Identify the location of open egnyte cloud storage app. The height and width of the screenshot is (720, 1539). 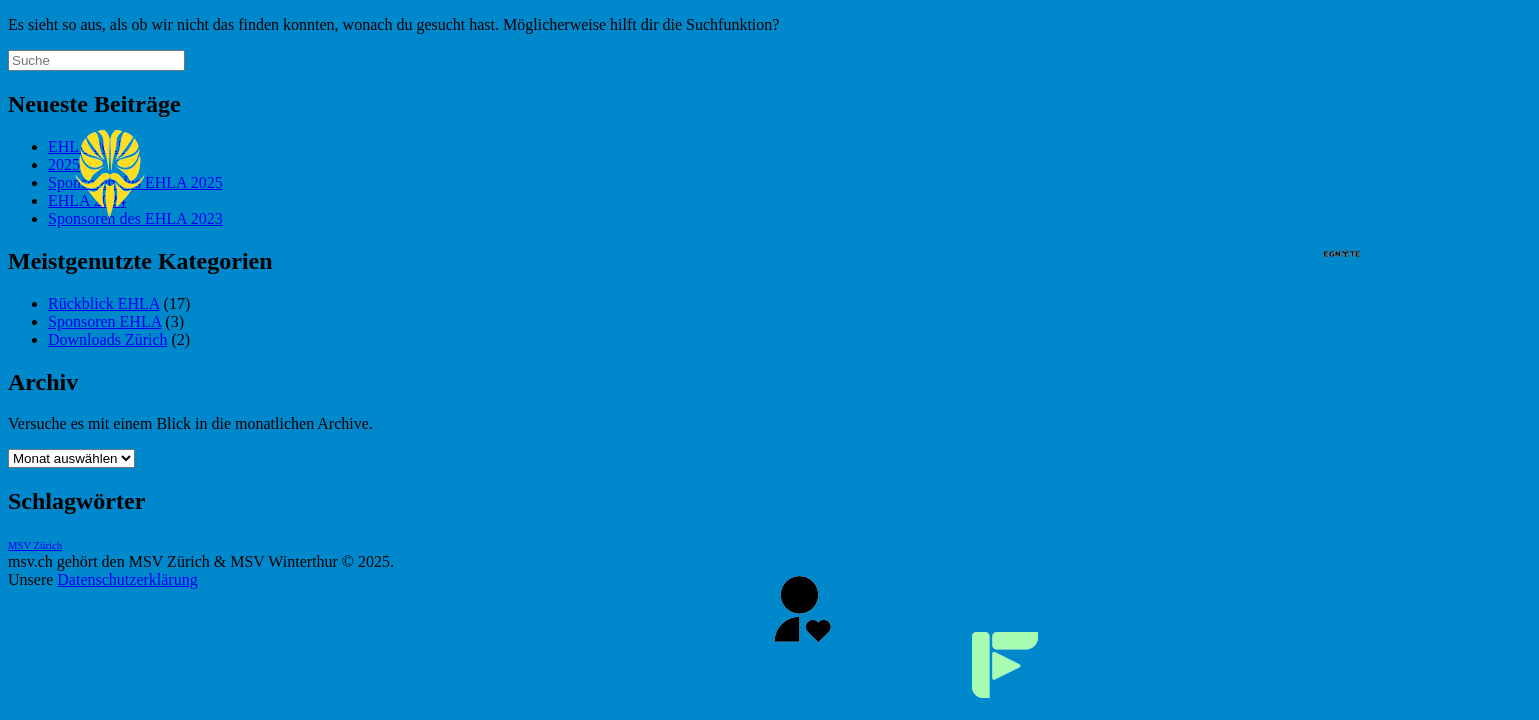
(1342, 253).